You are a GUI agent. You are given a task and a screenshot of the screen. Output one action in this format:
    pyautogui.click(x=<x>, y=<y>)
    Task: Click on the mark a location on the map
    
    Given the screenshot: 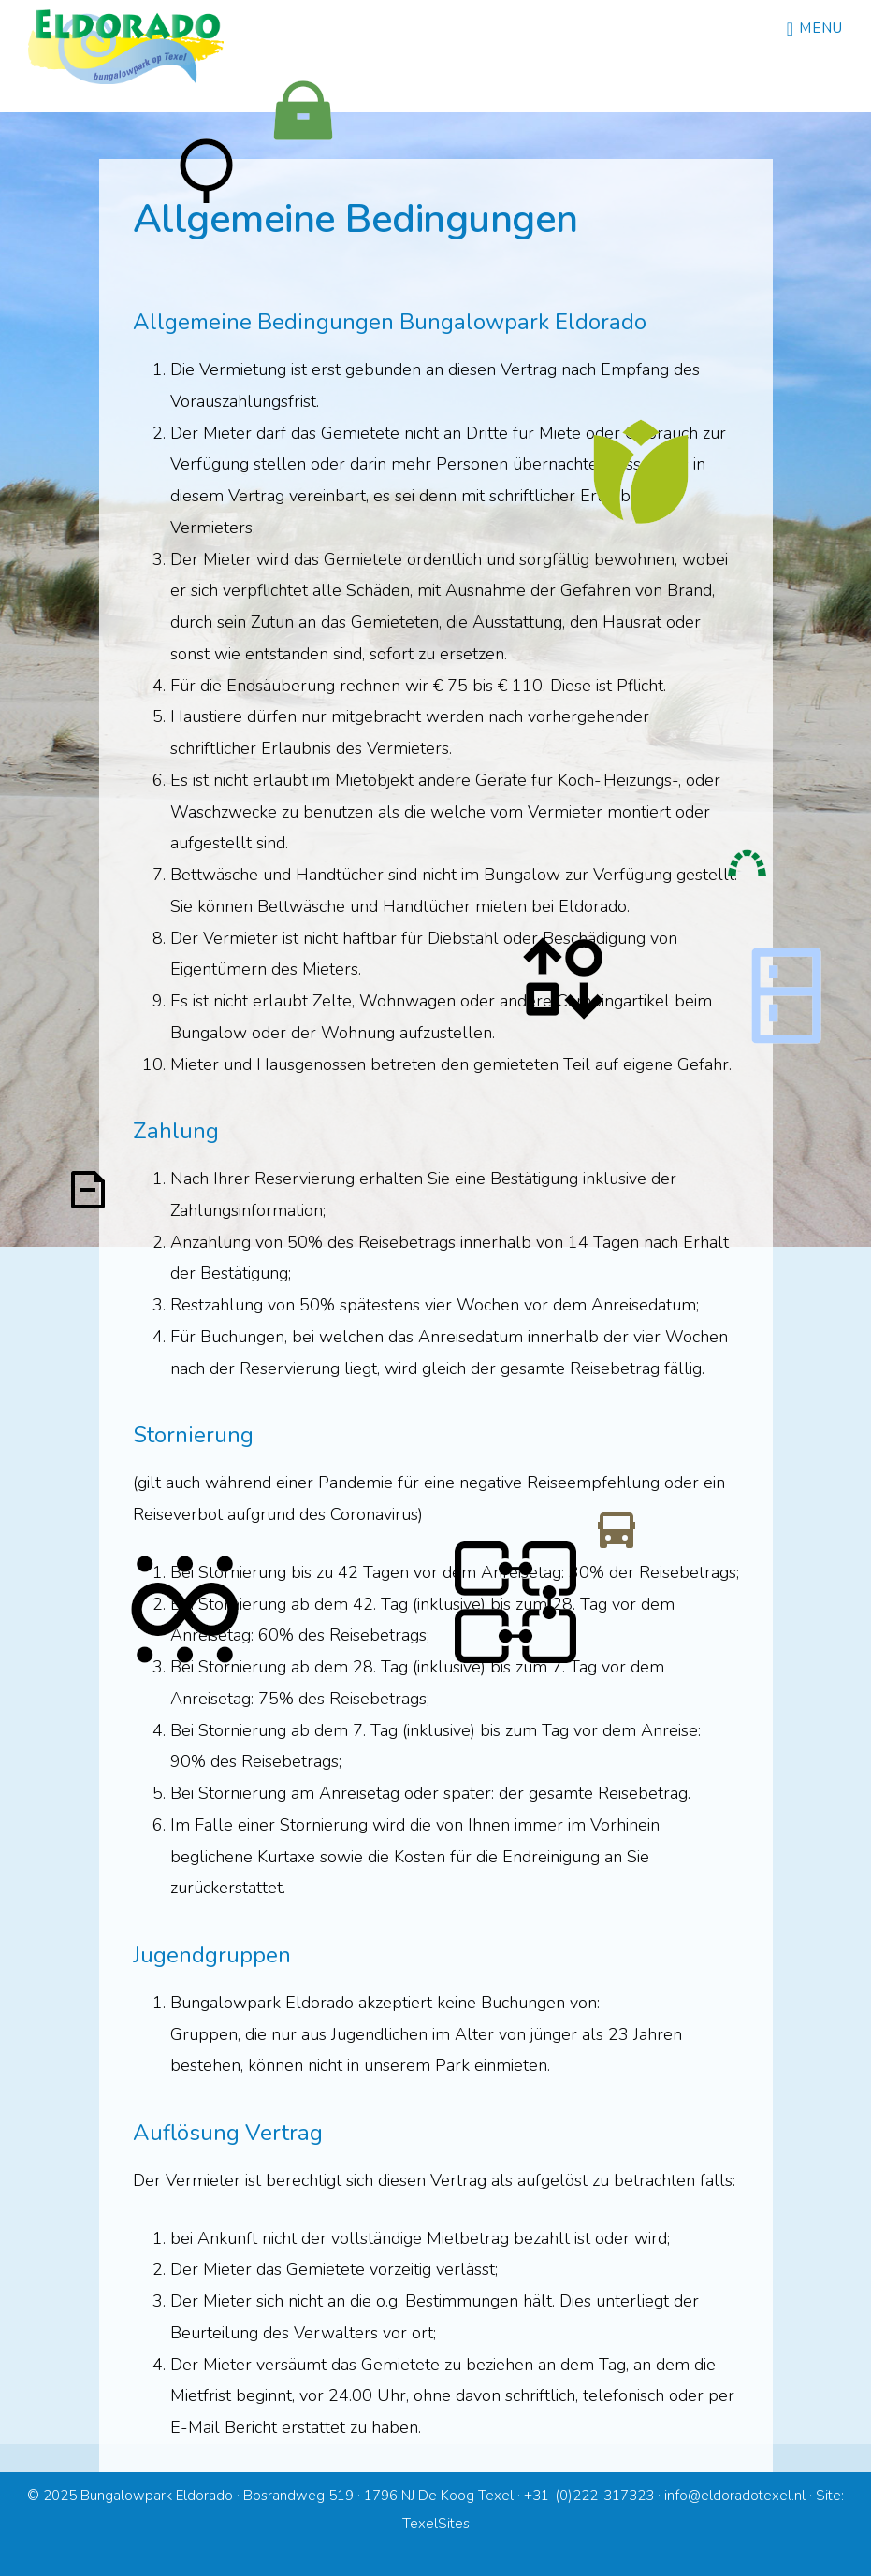 What is the action you would take?
    pyautogui.click(x=206, y=167)
    